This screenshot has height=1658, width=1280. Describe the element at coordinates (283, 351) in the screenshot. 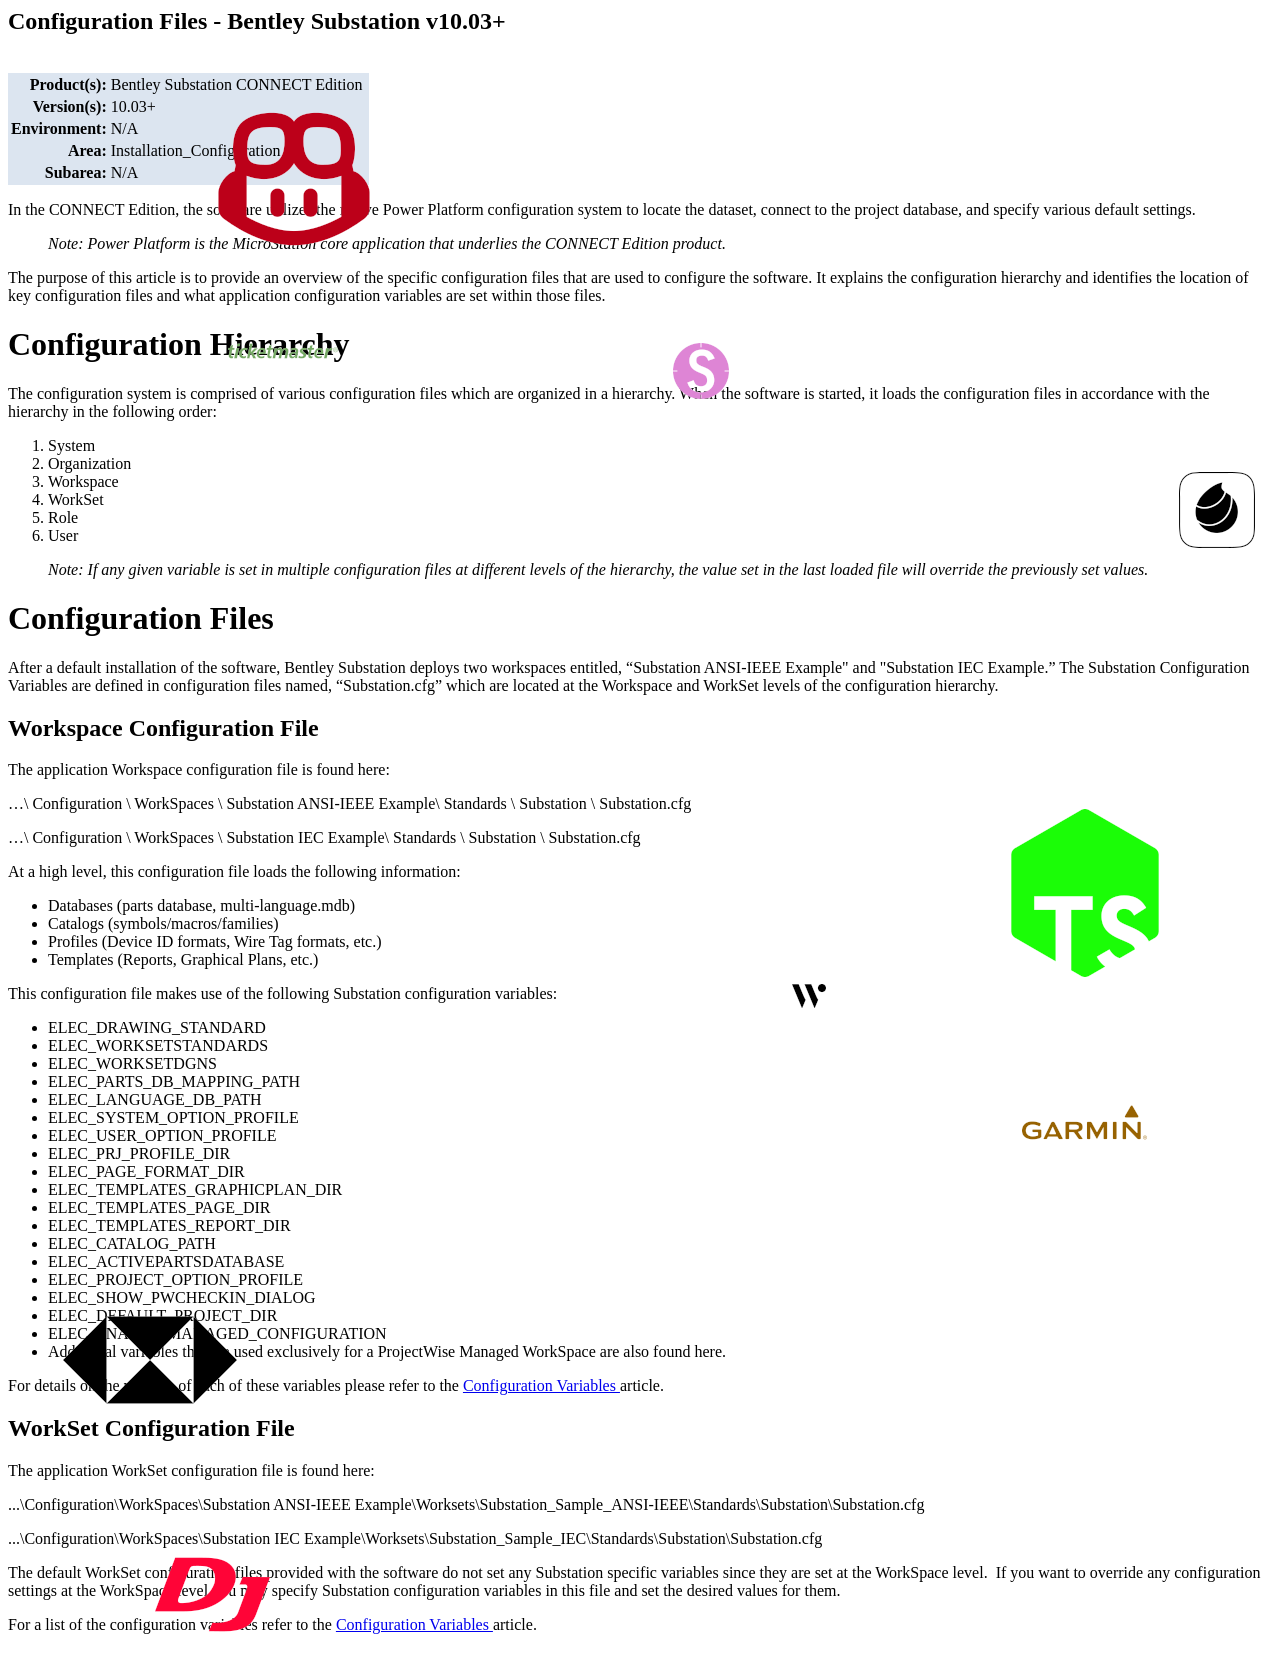

I see `open the Ticketmaster app` at that location.